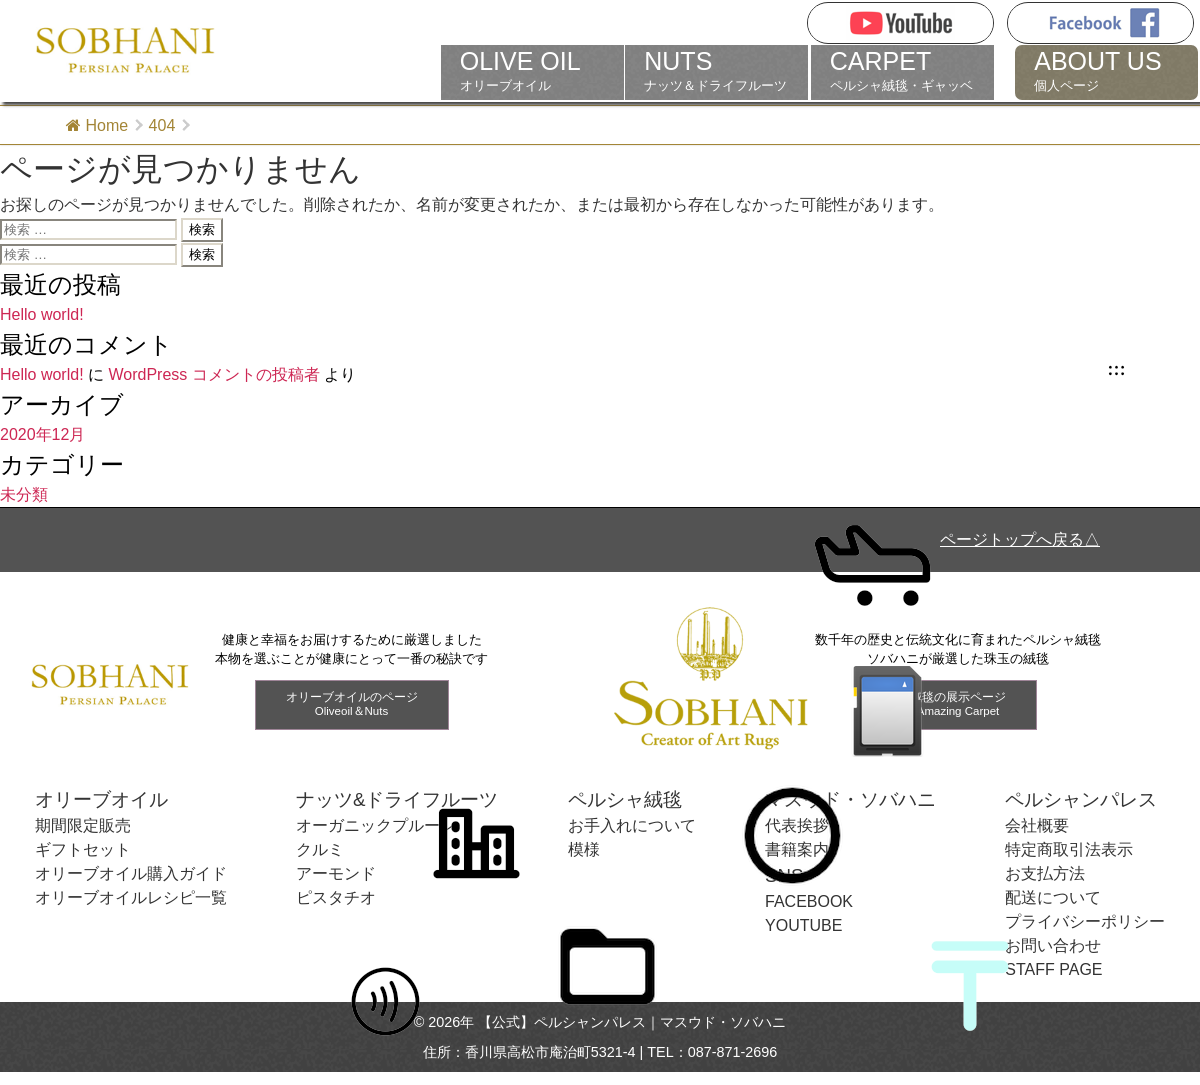  What do you see at coordinates (872, 563) in the screenshot?
I see `flight has landed or is on the ground` at bounding box center [872, 563].